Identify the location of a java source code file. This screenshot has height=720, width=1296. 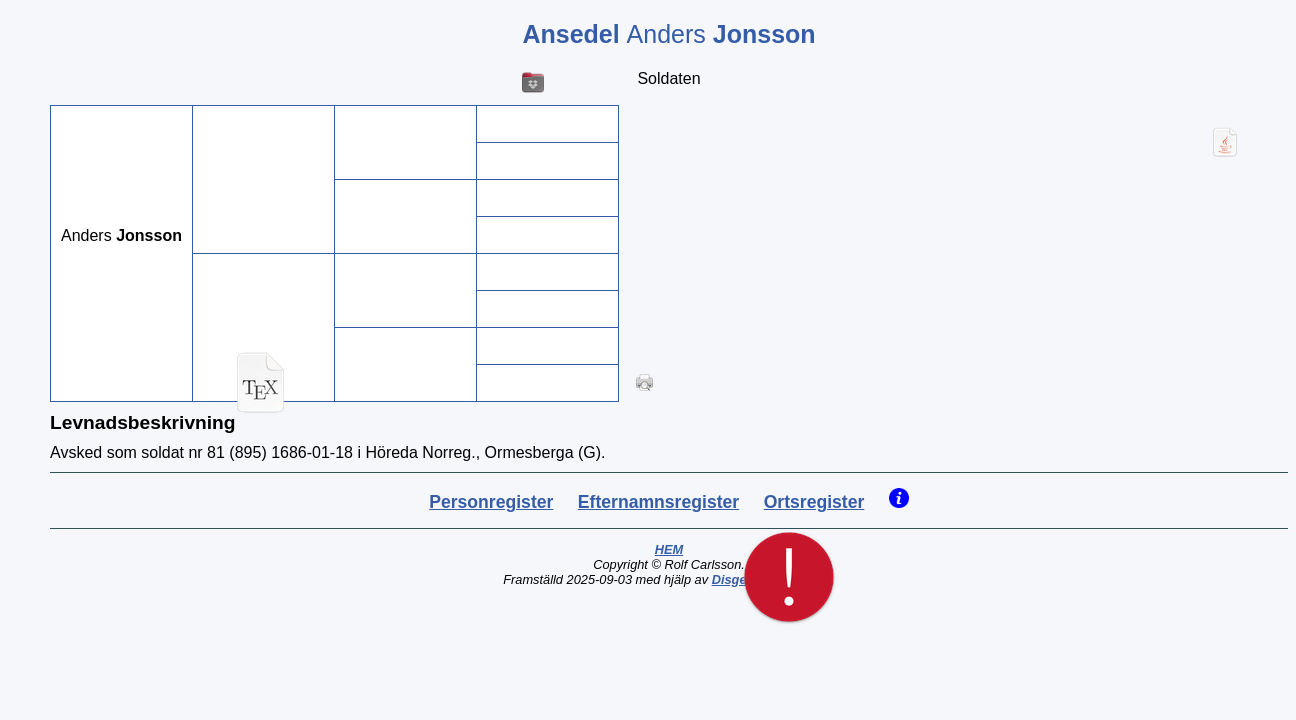
(1225, 142).